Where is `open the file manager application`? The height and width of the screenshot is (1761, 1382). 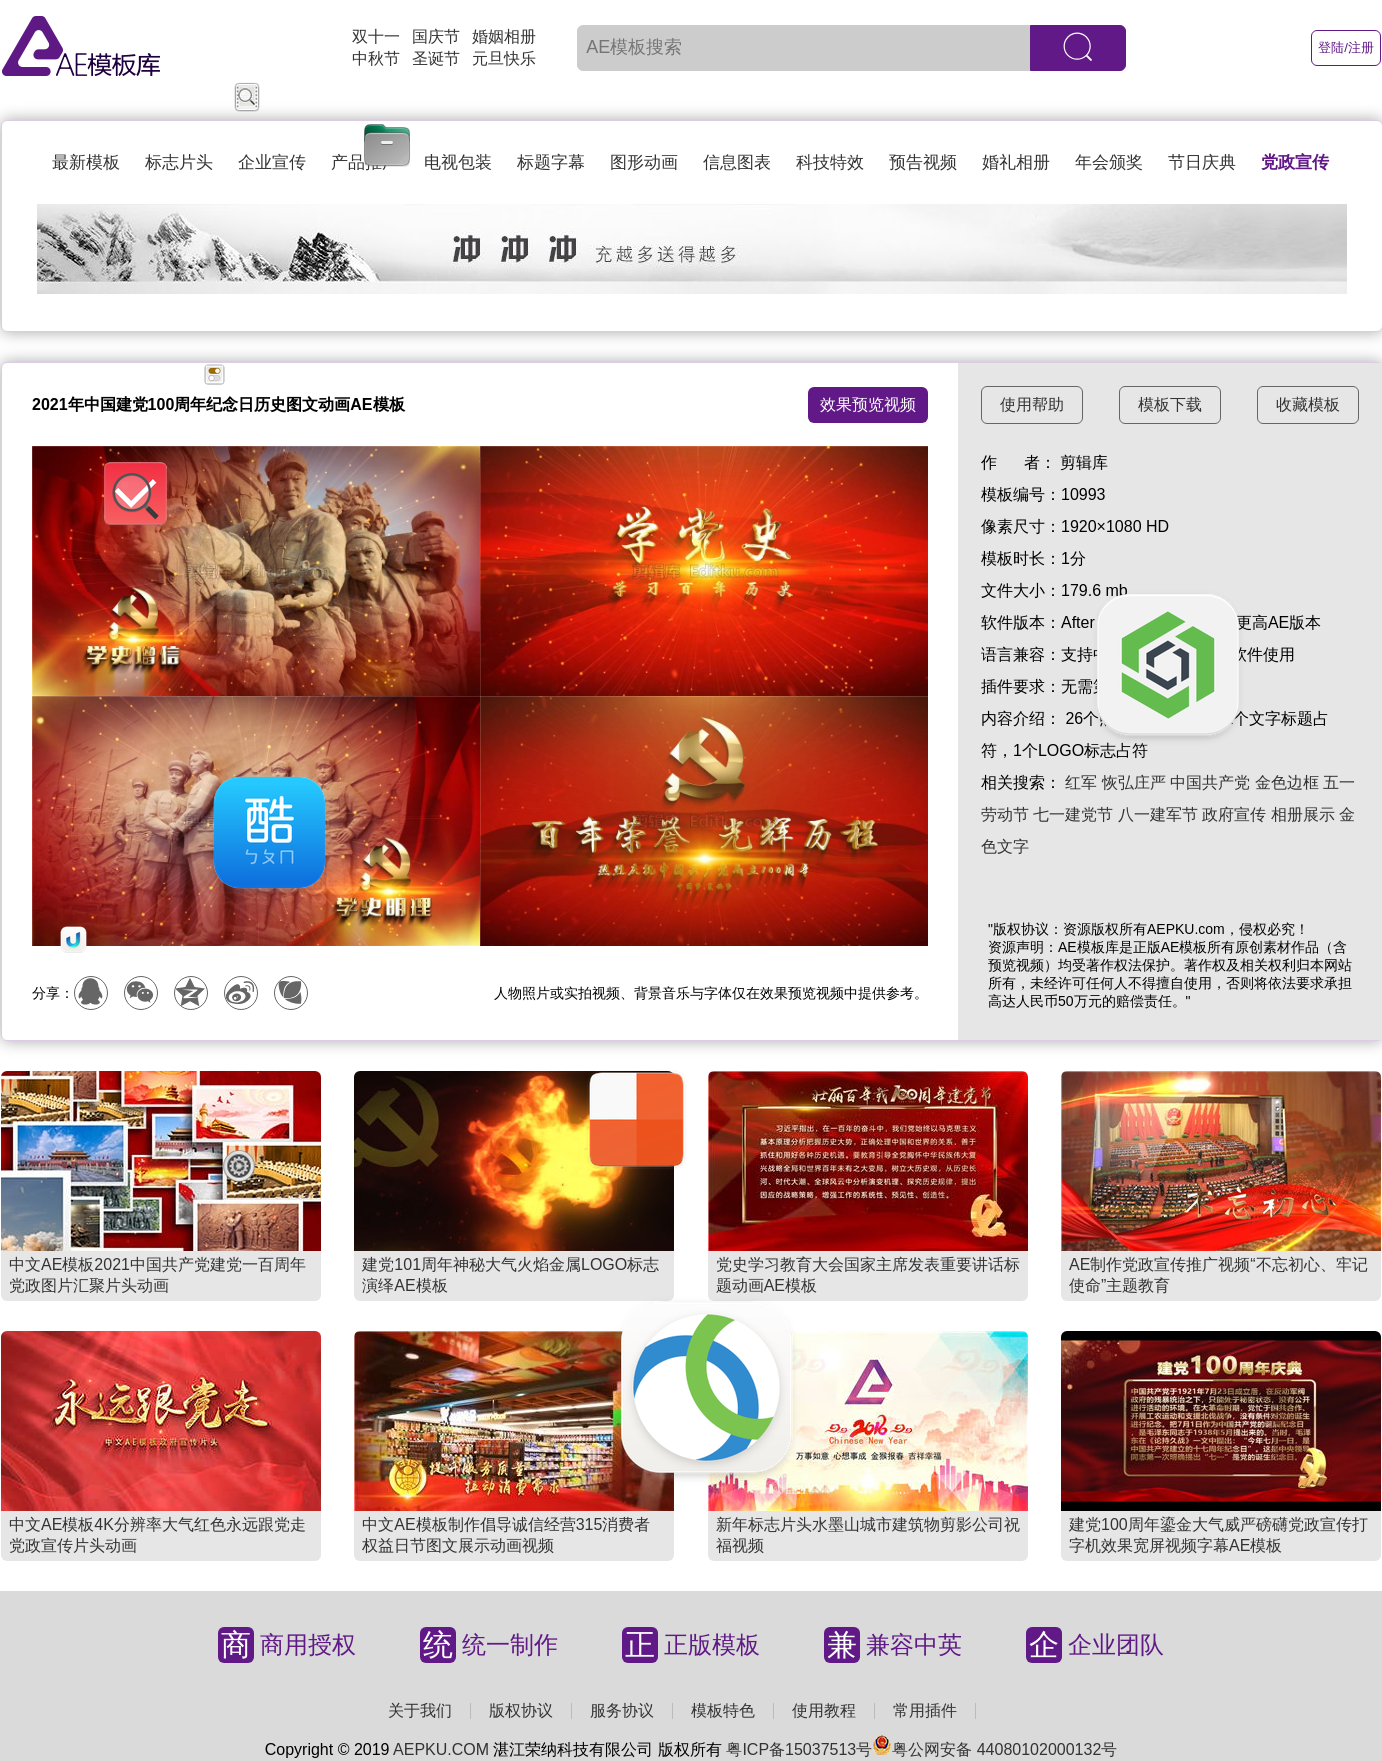
open the file manager application is located at coordinates (387, 145).